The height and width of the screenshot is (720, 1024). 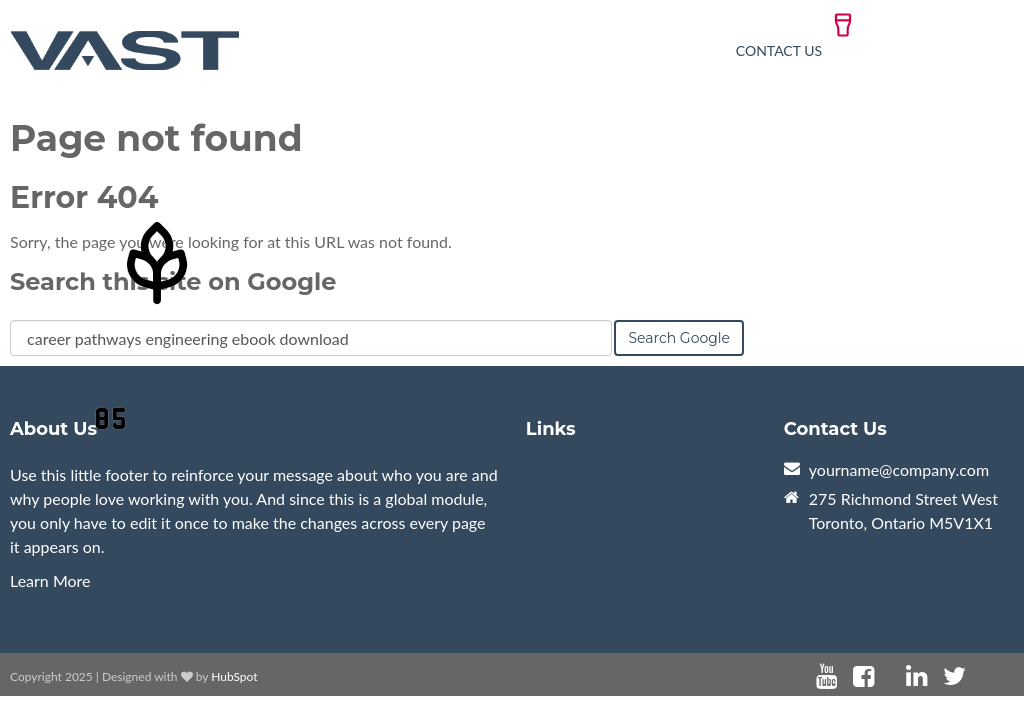 What do you see at coordinates (110, 418) in the screenshot?
I see `displays the number 85 as a badge or counter` at bounding box center [110, 418].